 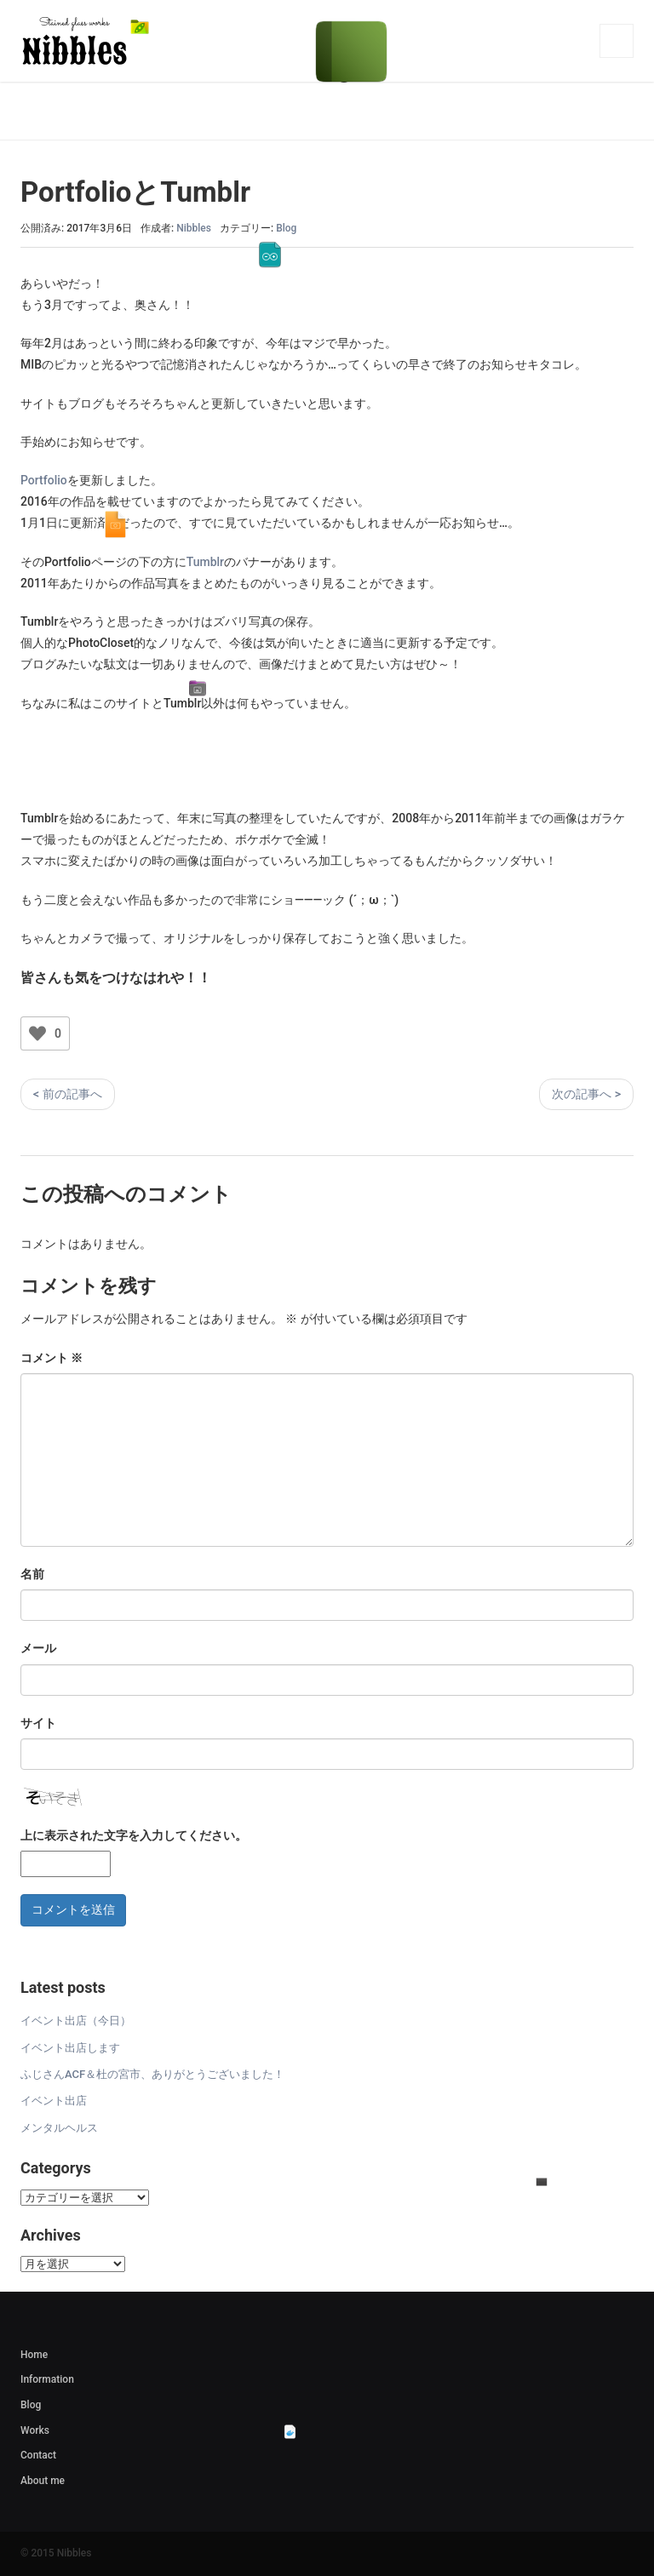 What do you see at coordinates (542, 2182) in the screenshot?
I see `trackpad or touchpad device icon` at bounding box center [542, 2182].